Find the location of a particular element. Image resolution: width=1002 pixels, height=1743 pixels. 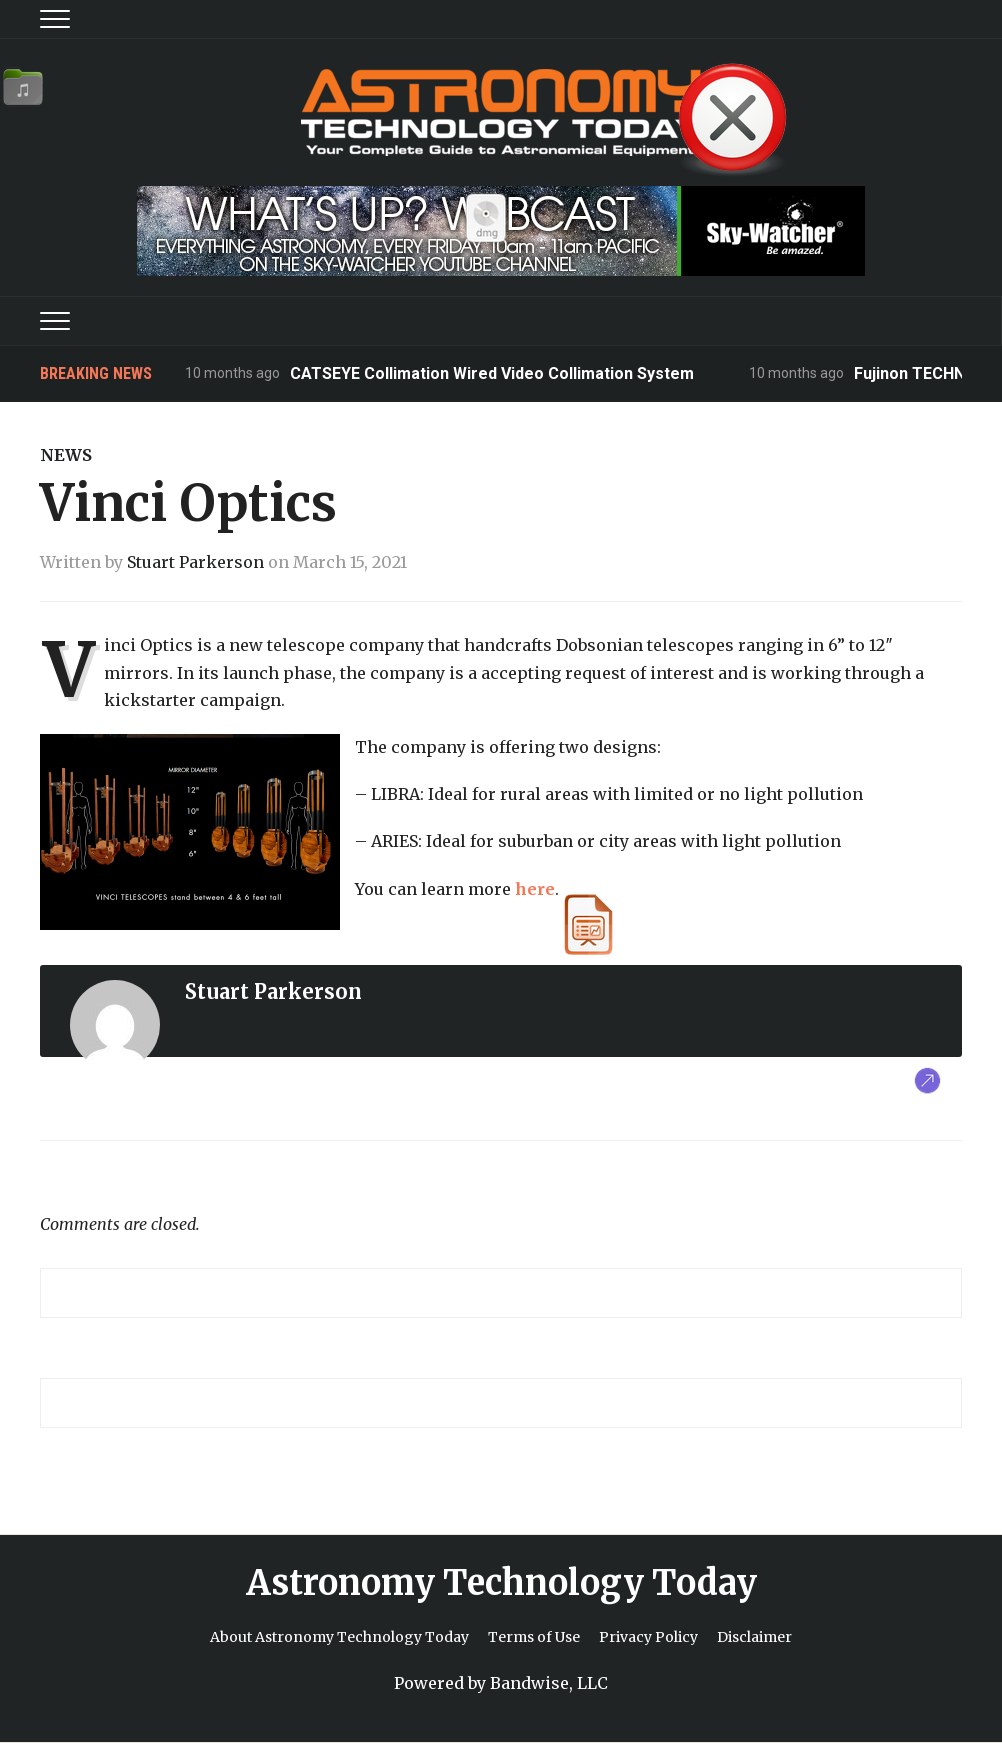

indicates a symbolic link or shortcut to another file is located at coordinates (927, 1080).